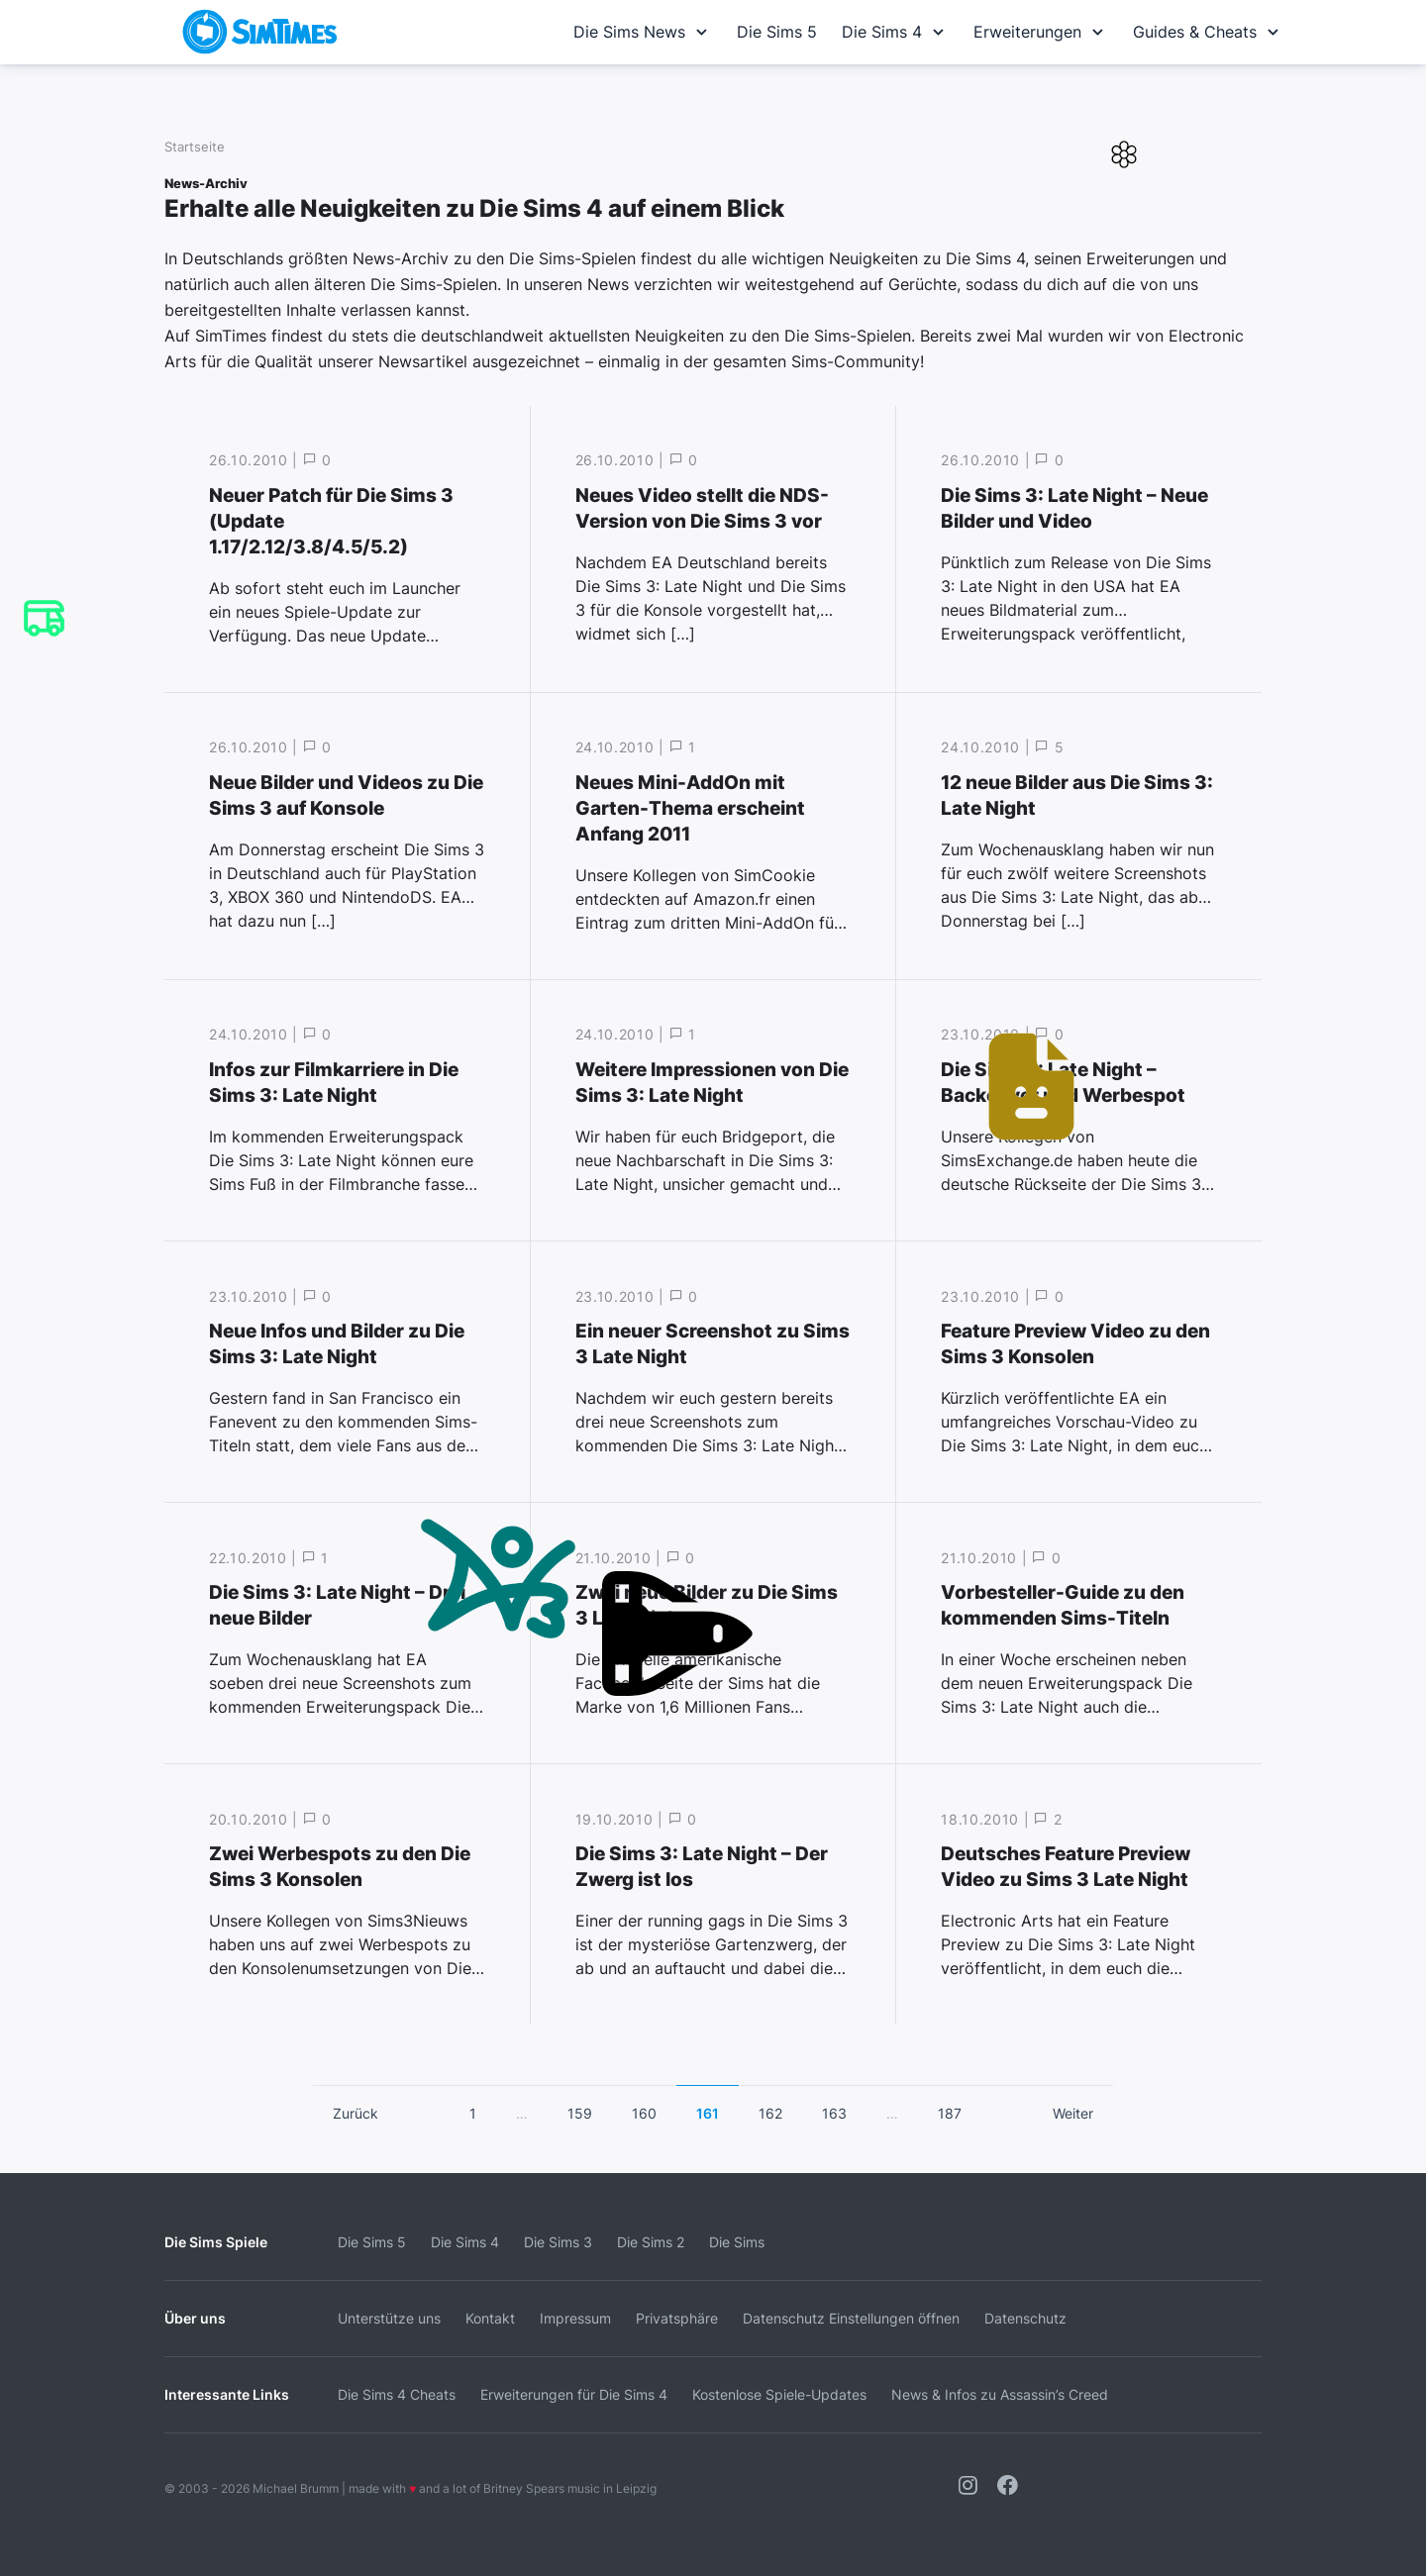 The width and height of the screenshot is (1426, 2576). Describe the element at coordinates (1124, 154) in the screenshot. I see `view garden or plant-related content` at that location.